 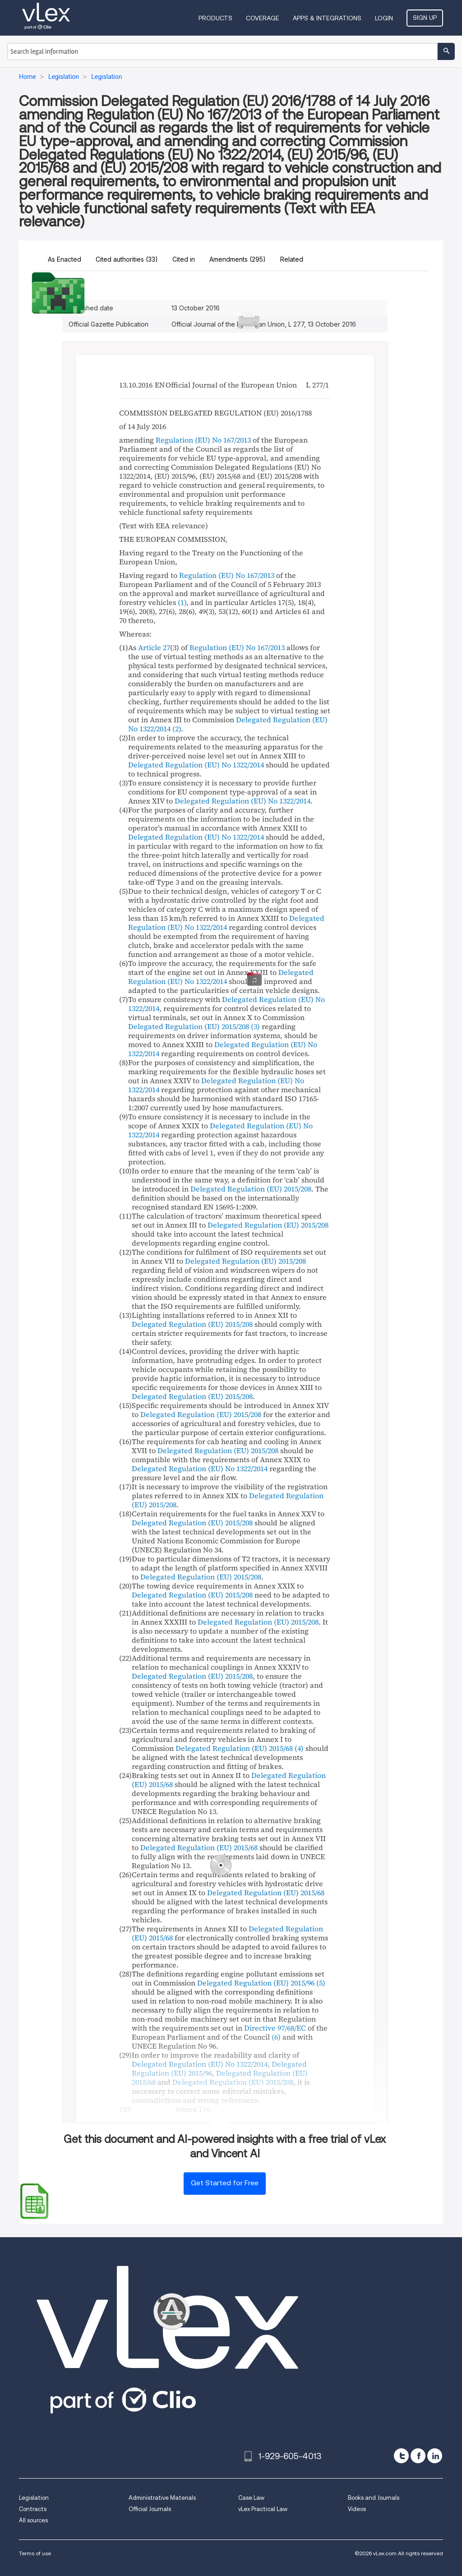 I want to click on print the current file or document, so click(x=249, y=322).